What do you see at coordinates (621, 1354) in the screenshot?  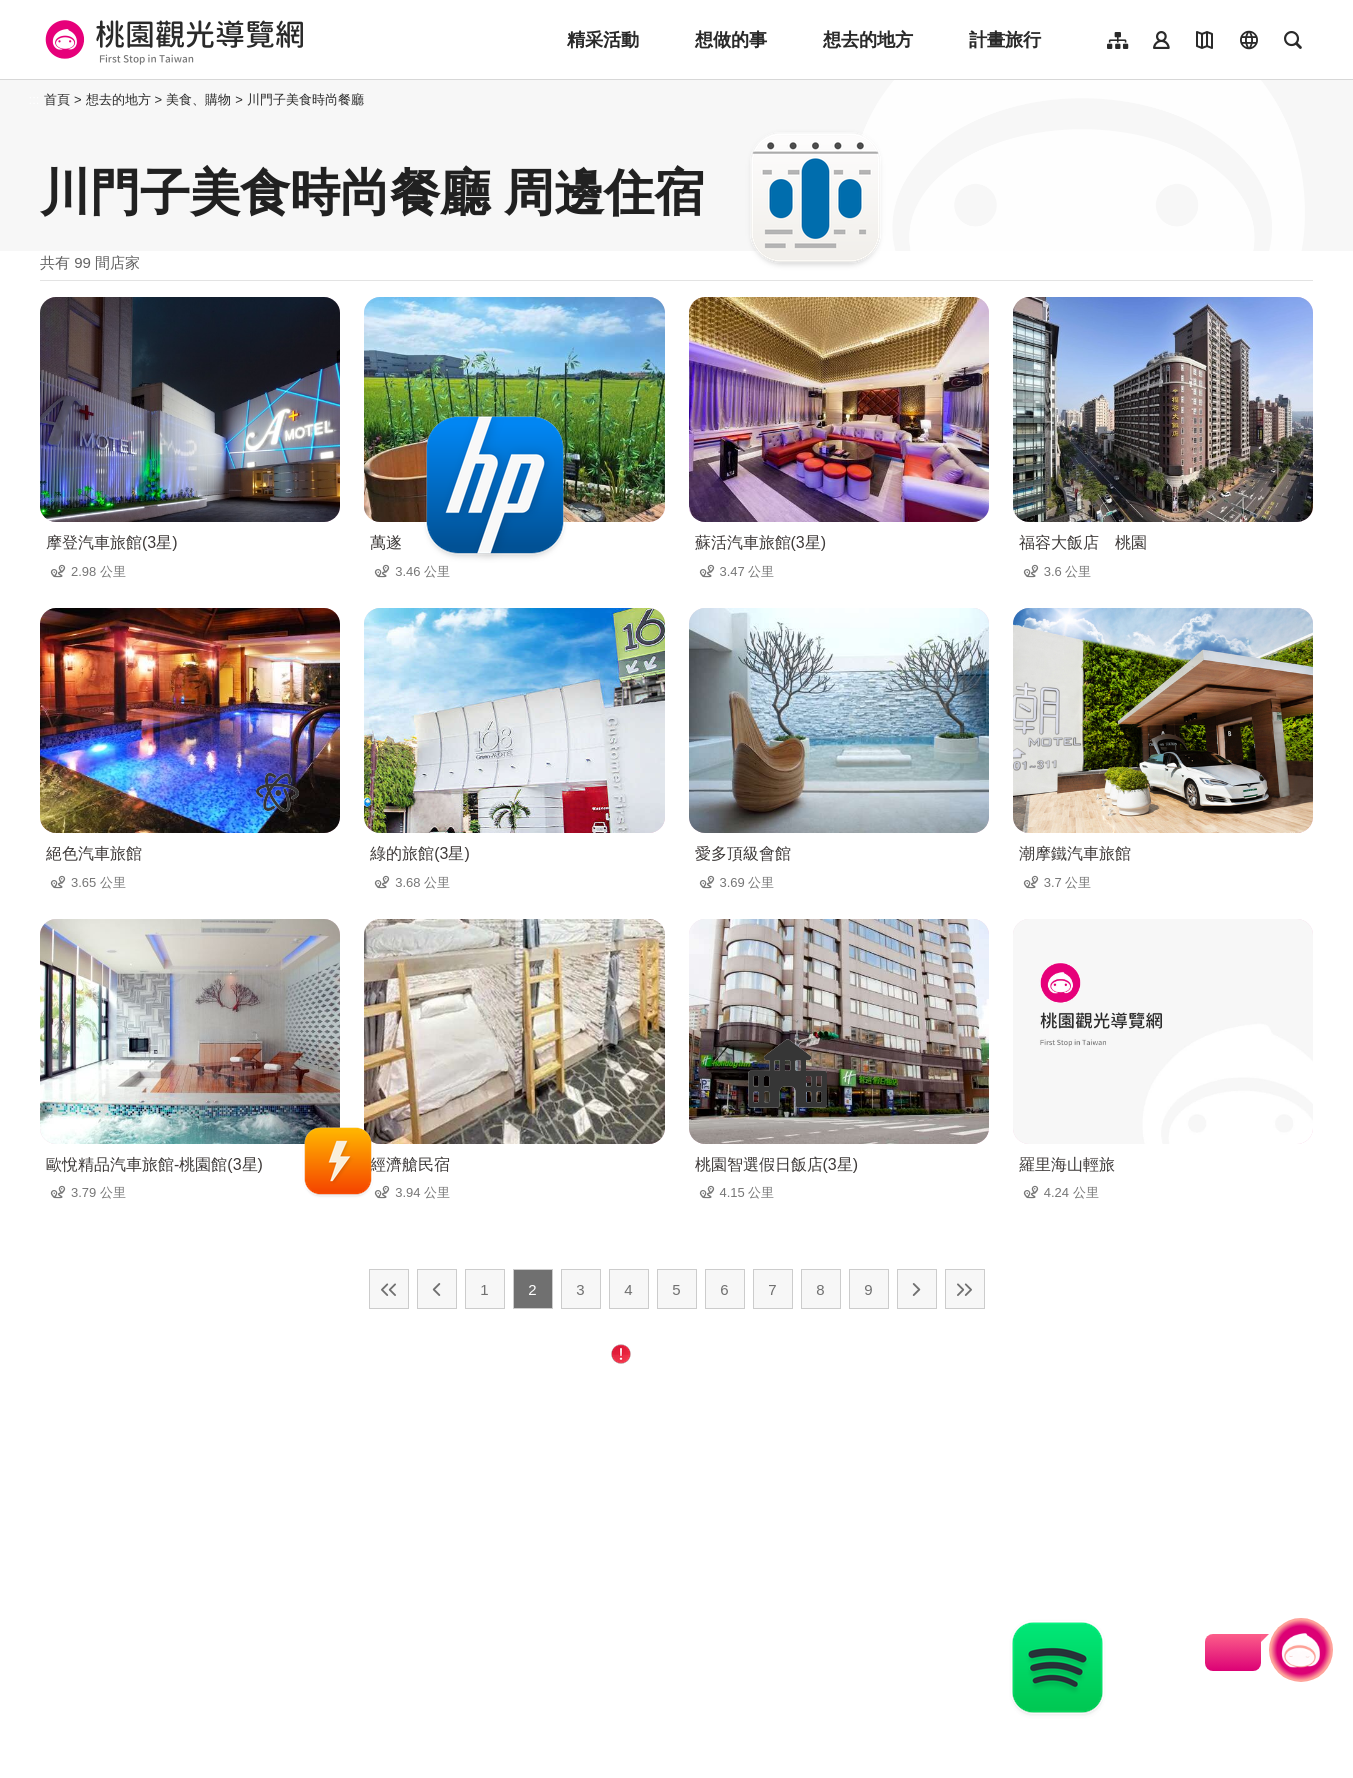 I see `indicates an application error or crash` at bounding box center [621, 1354].